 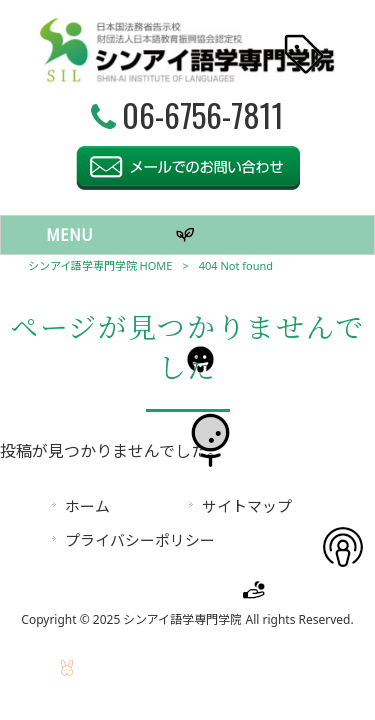 What do you see at coordinates (185, 234) in the screenshot?
I see `access garden or plant care features` at bounding box center [185, 234].